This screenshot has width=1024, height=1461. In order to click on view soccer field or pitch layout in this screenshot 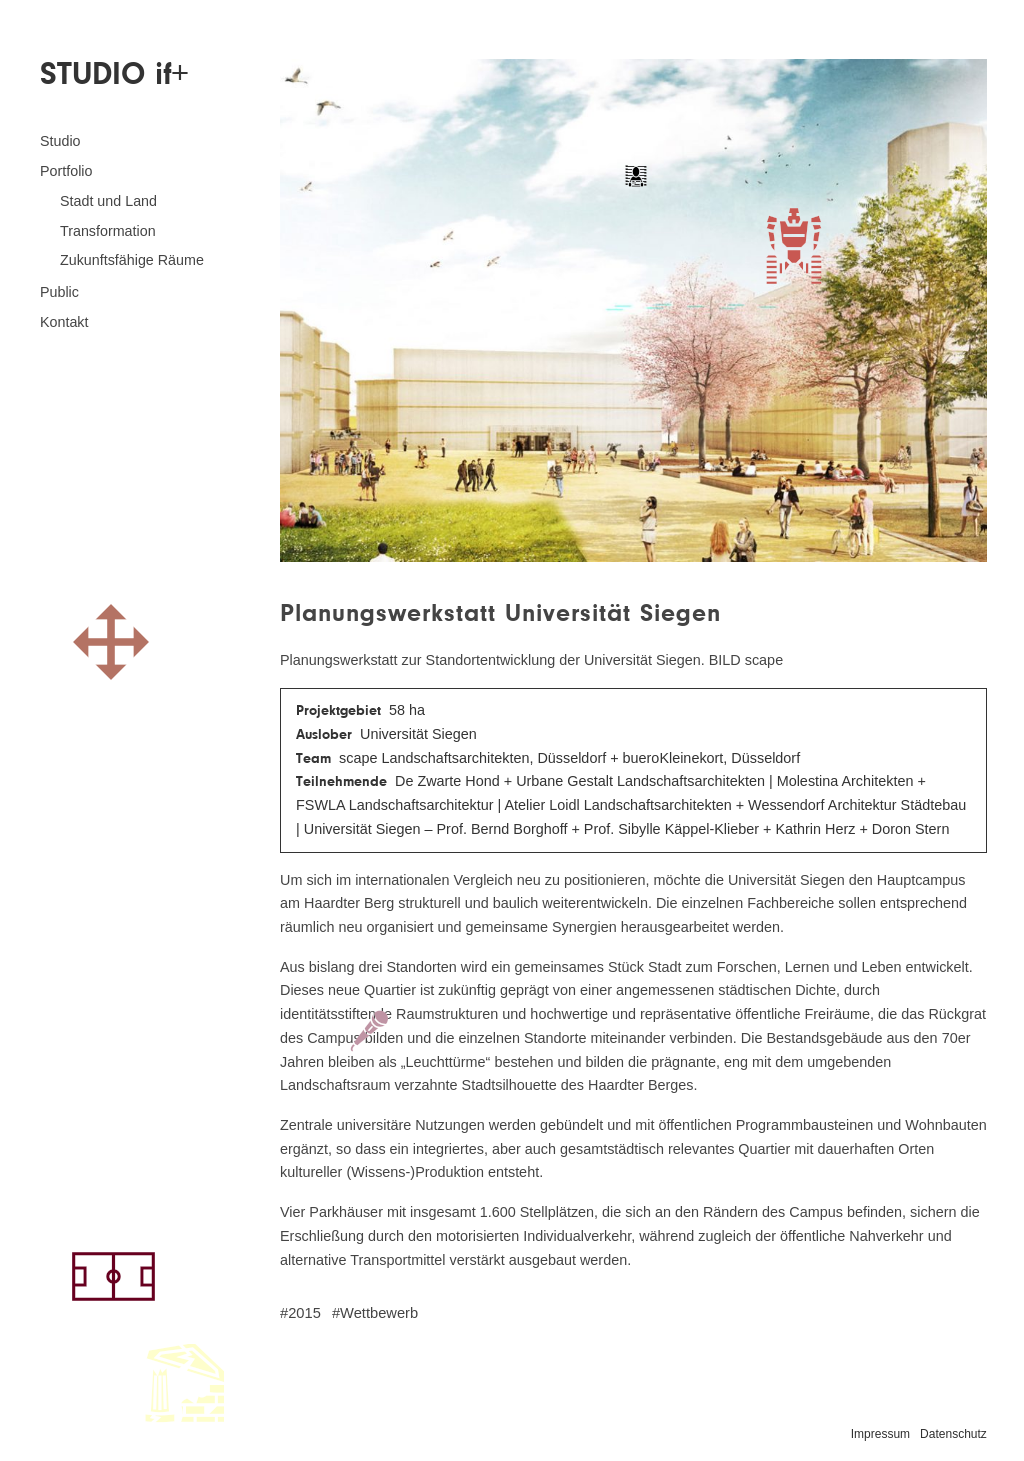, I will do `click(113, 1276)`.